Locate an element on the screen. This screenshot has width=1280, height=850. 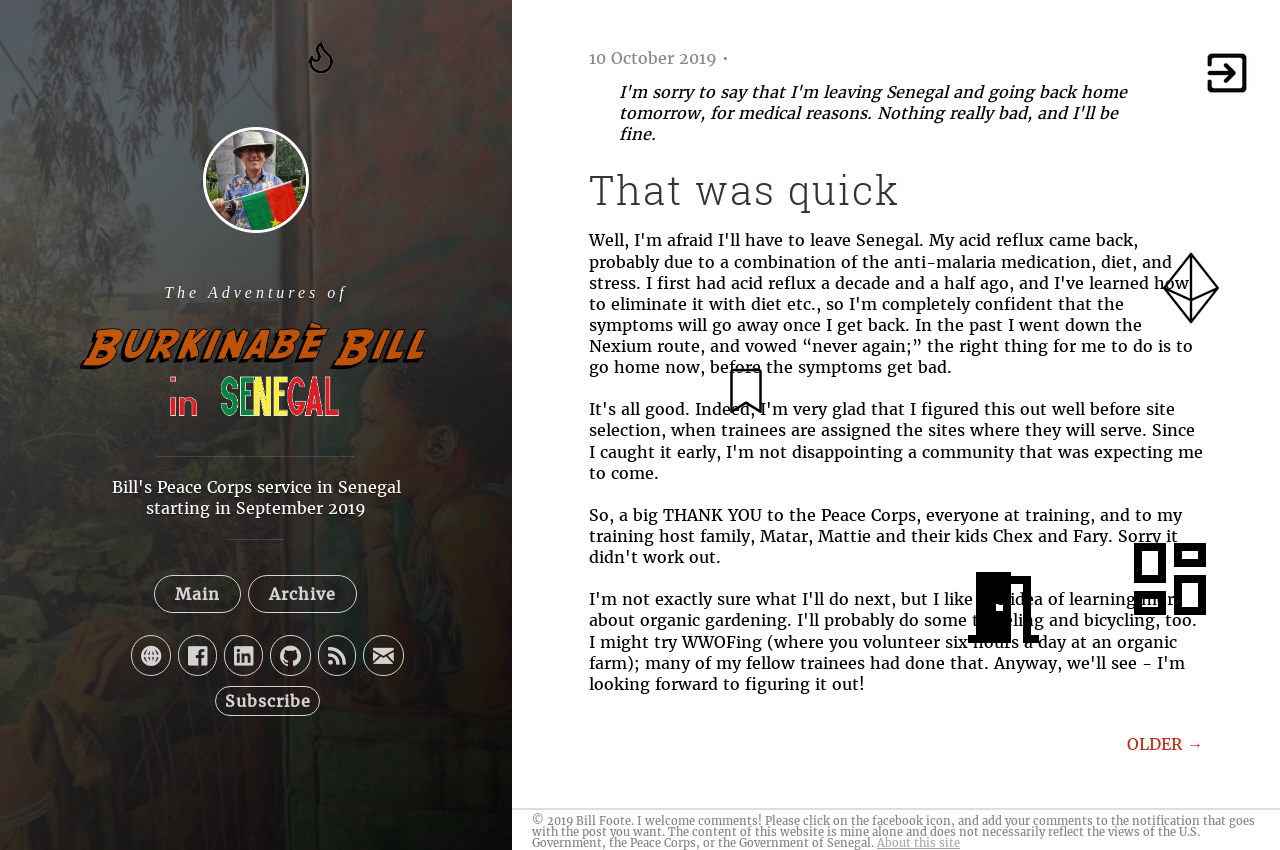
indicates trending or hot content is located at coordinates (321, 57).